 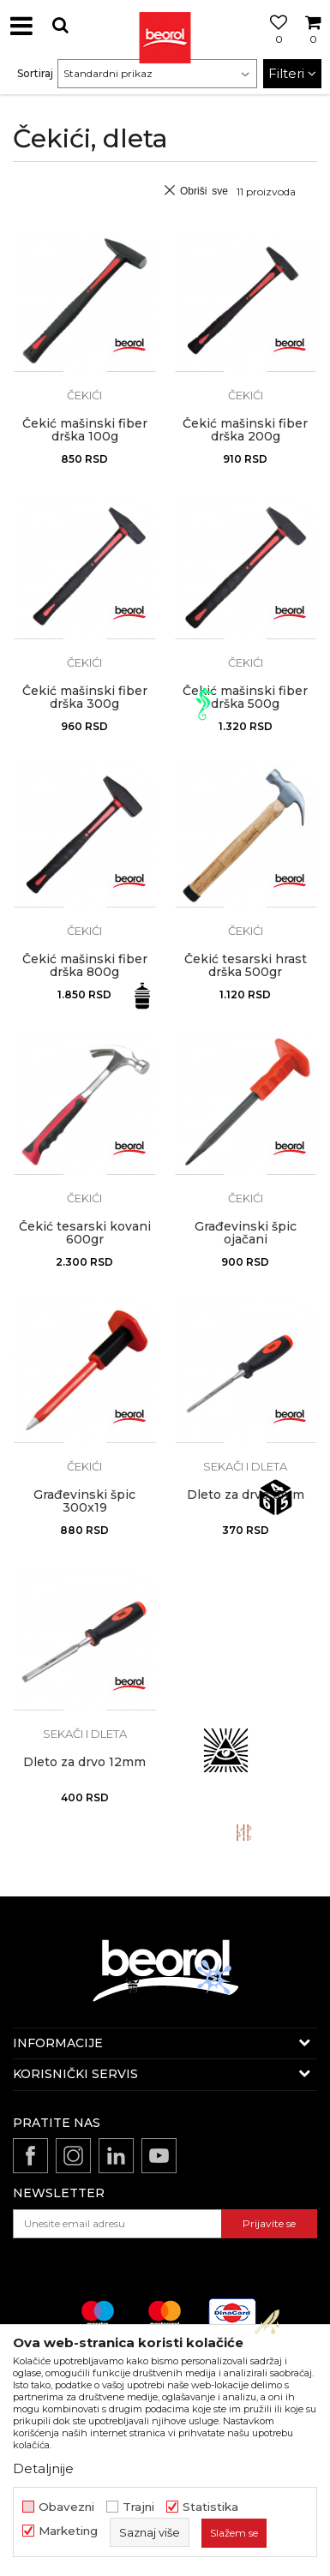 What do you see at coordinates (204, 704) in the screenshot?
I see `decorative seahorse icon for marine-themed games` at bounding box center [204, 704].